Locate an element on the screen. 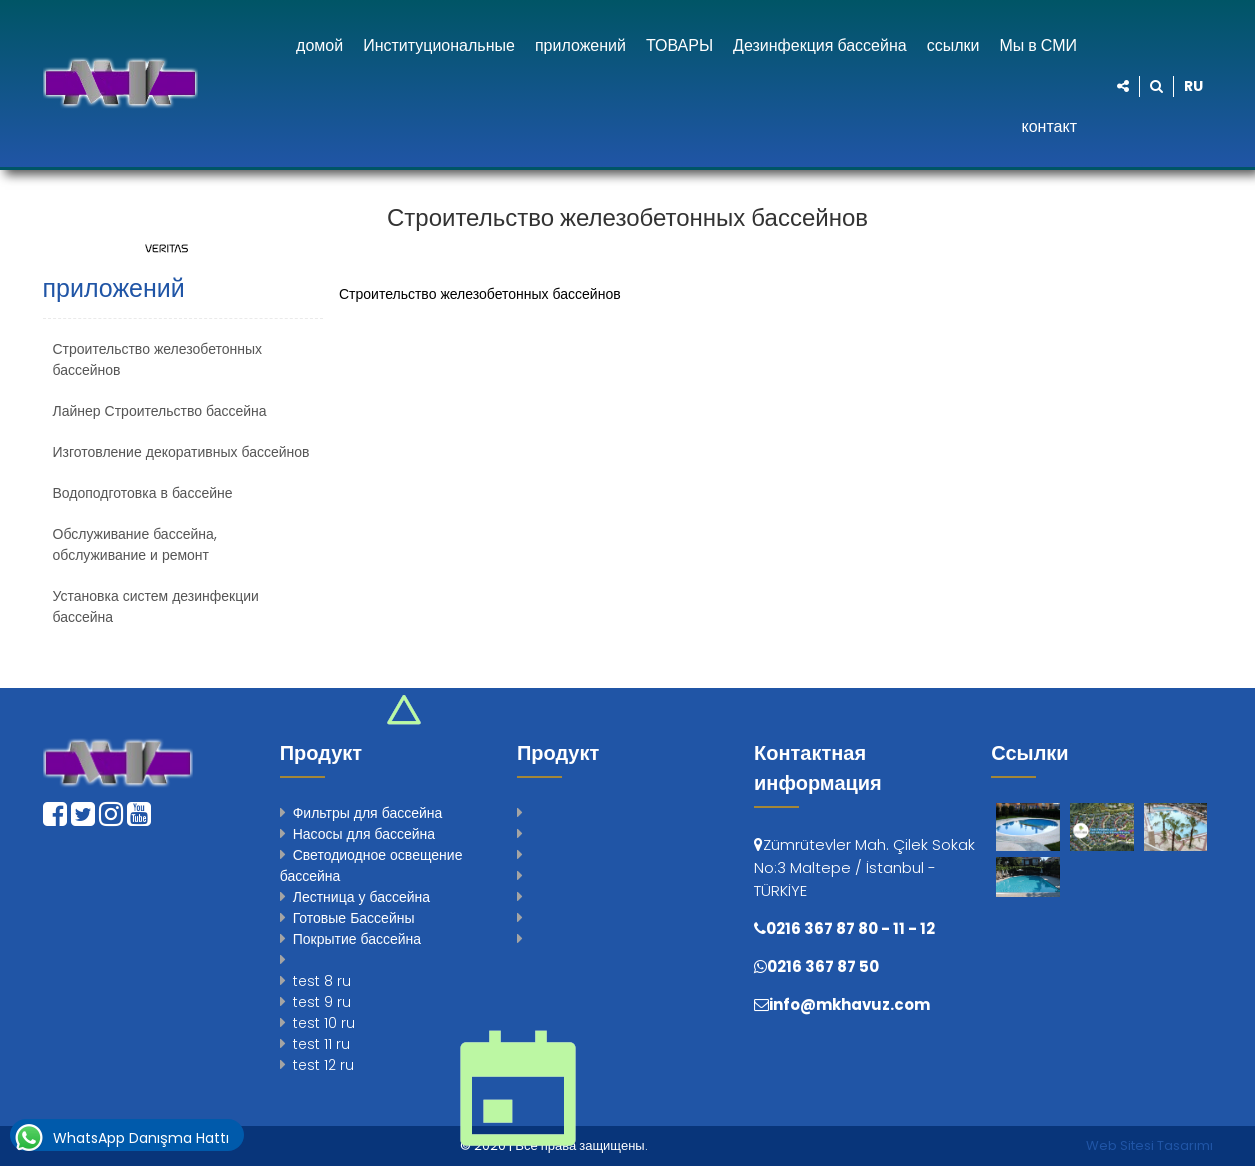 This screenshot has width=1255, height=1166. draw or insert a triangle shape is located at coordinates (404, 710).